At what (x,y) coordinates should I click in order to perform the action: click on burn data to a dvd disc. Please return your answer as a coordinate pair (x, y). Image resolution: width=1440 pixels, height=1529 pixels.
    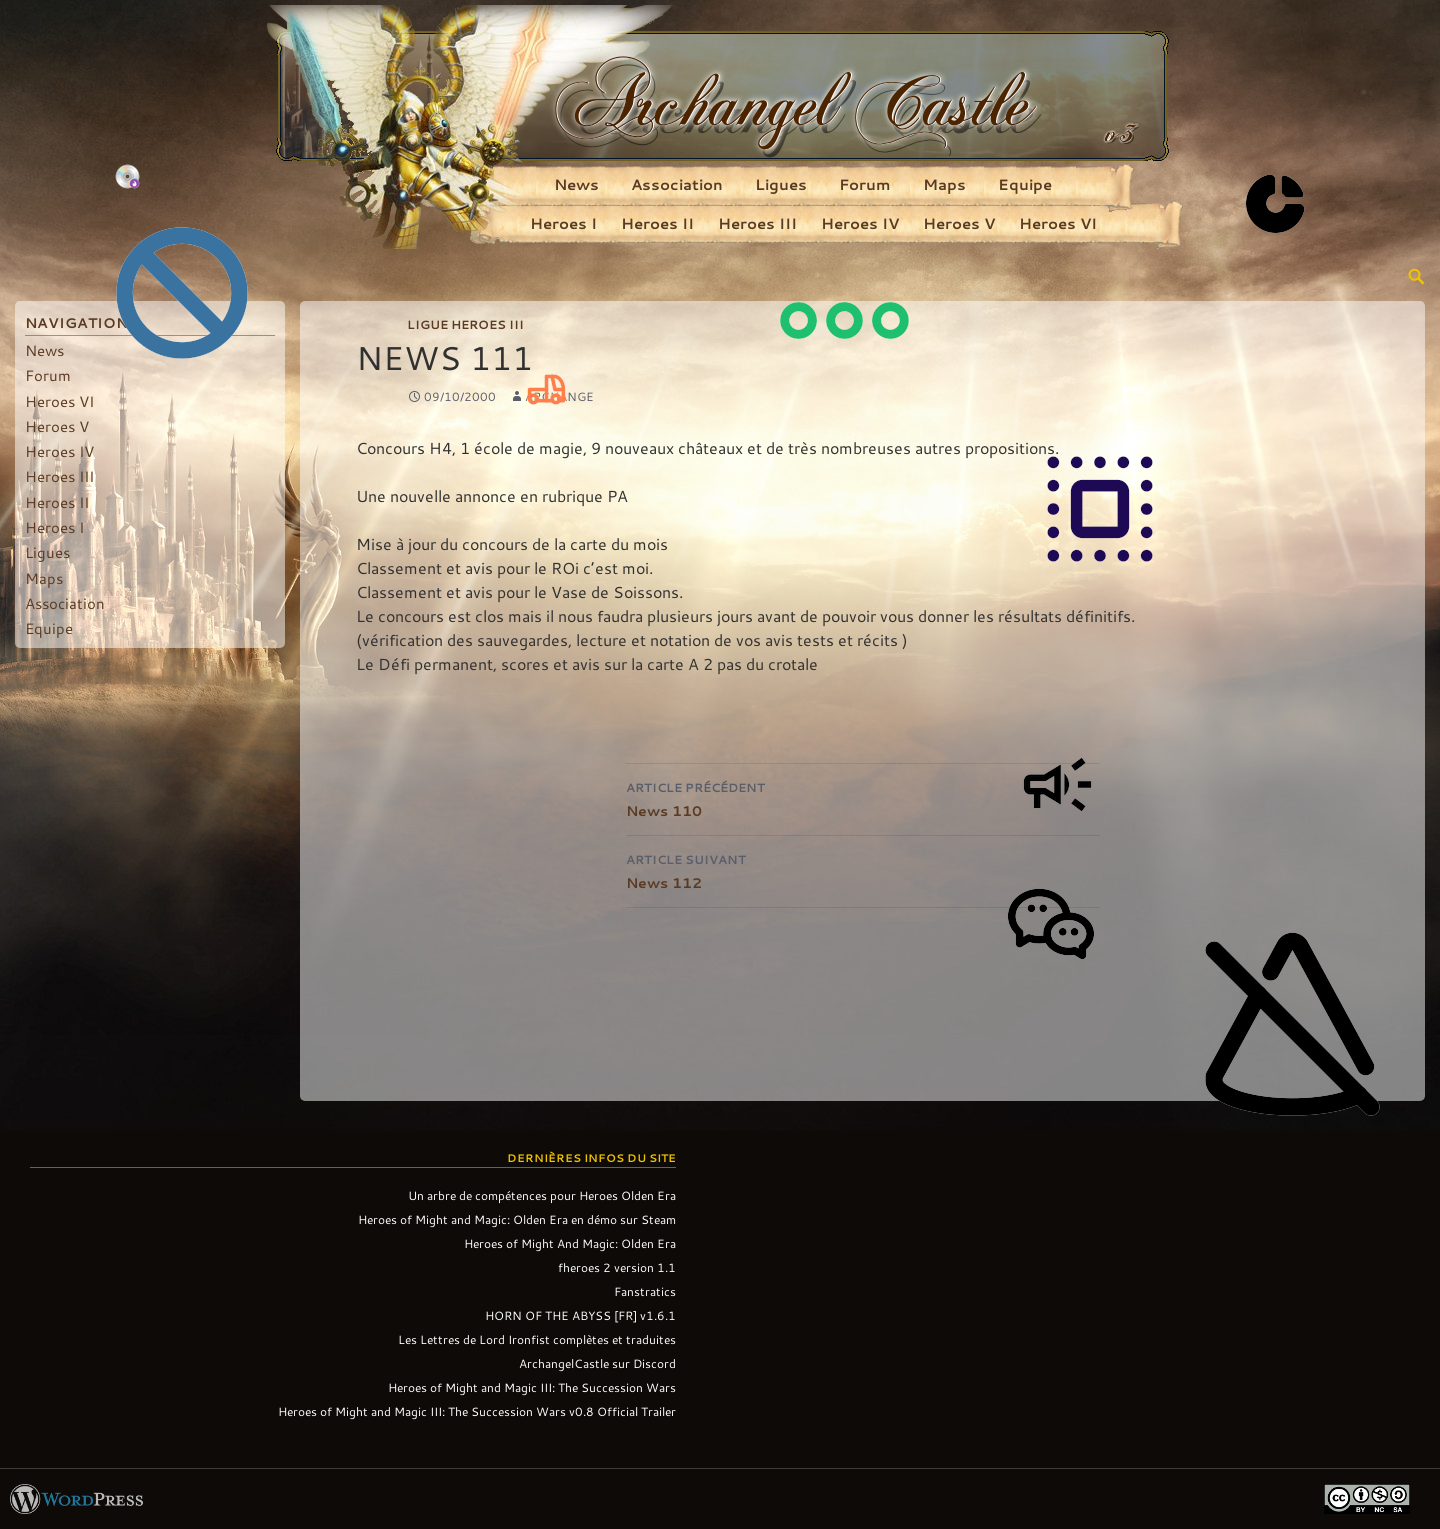
    Looking at the image, I should click on (127, 176).